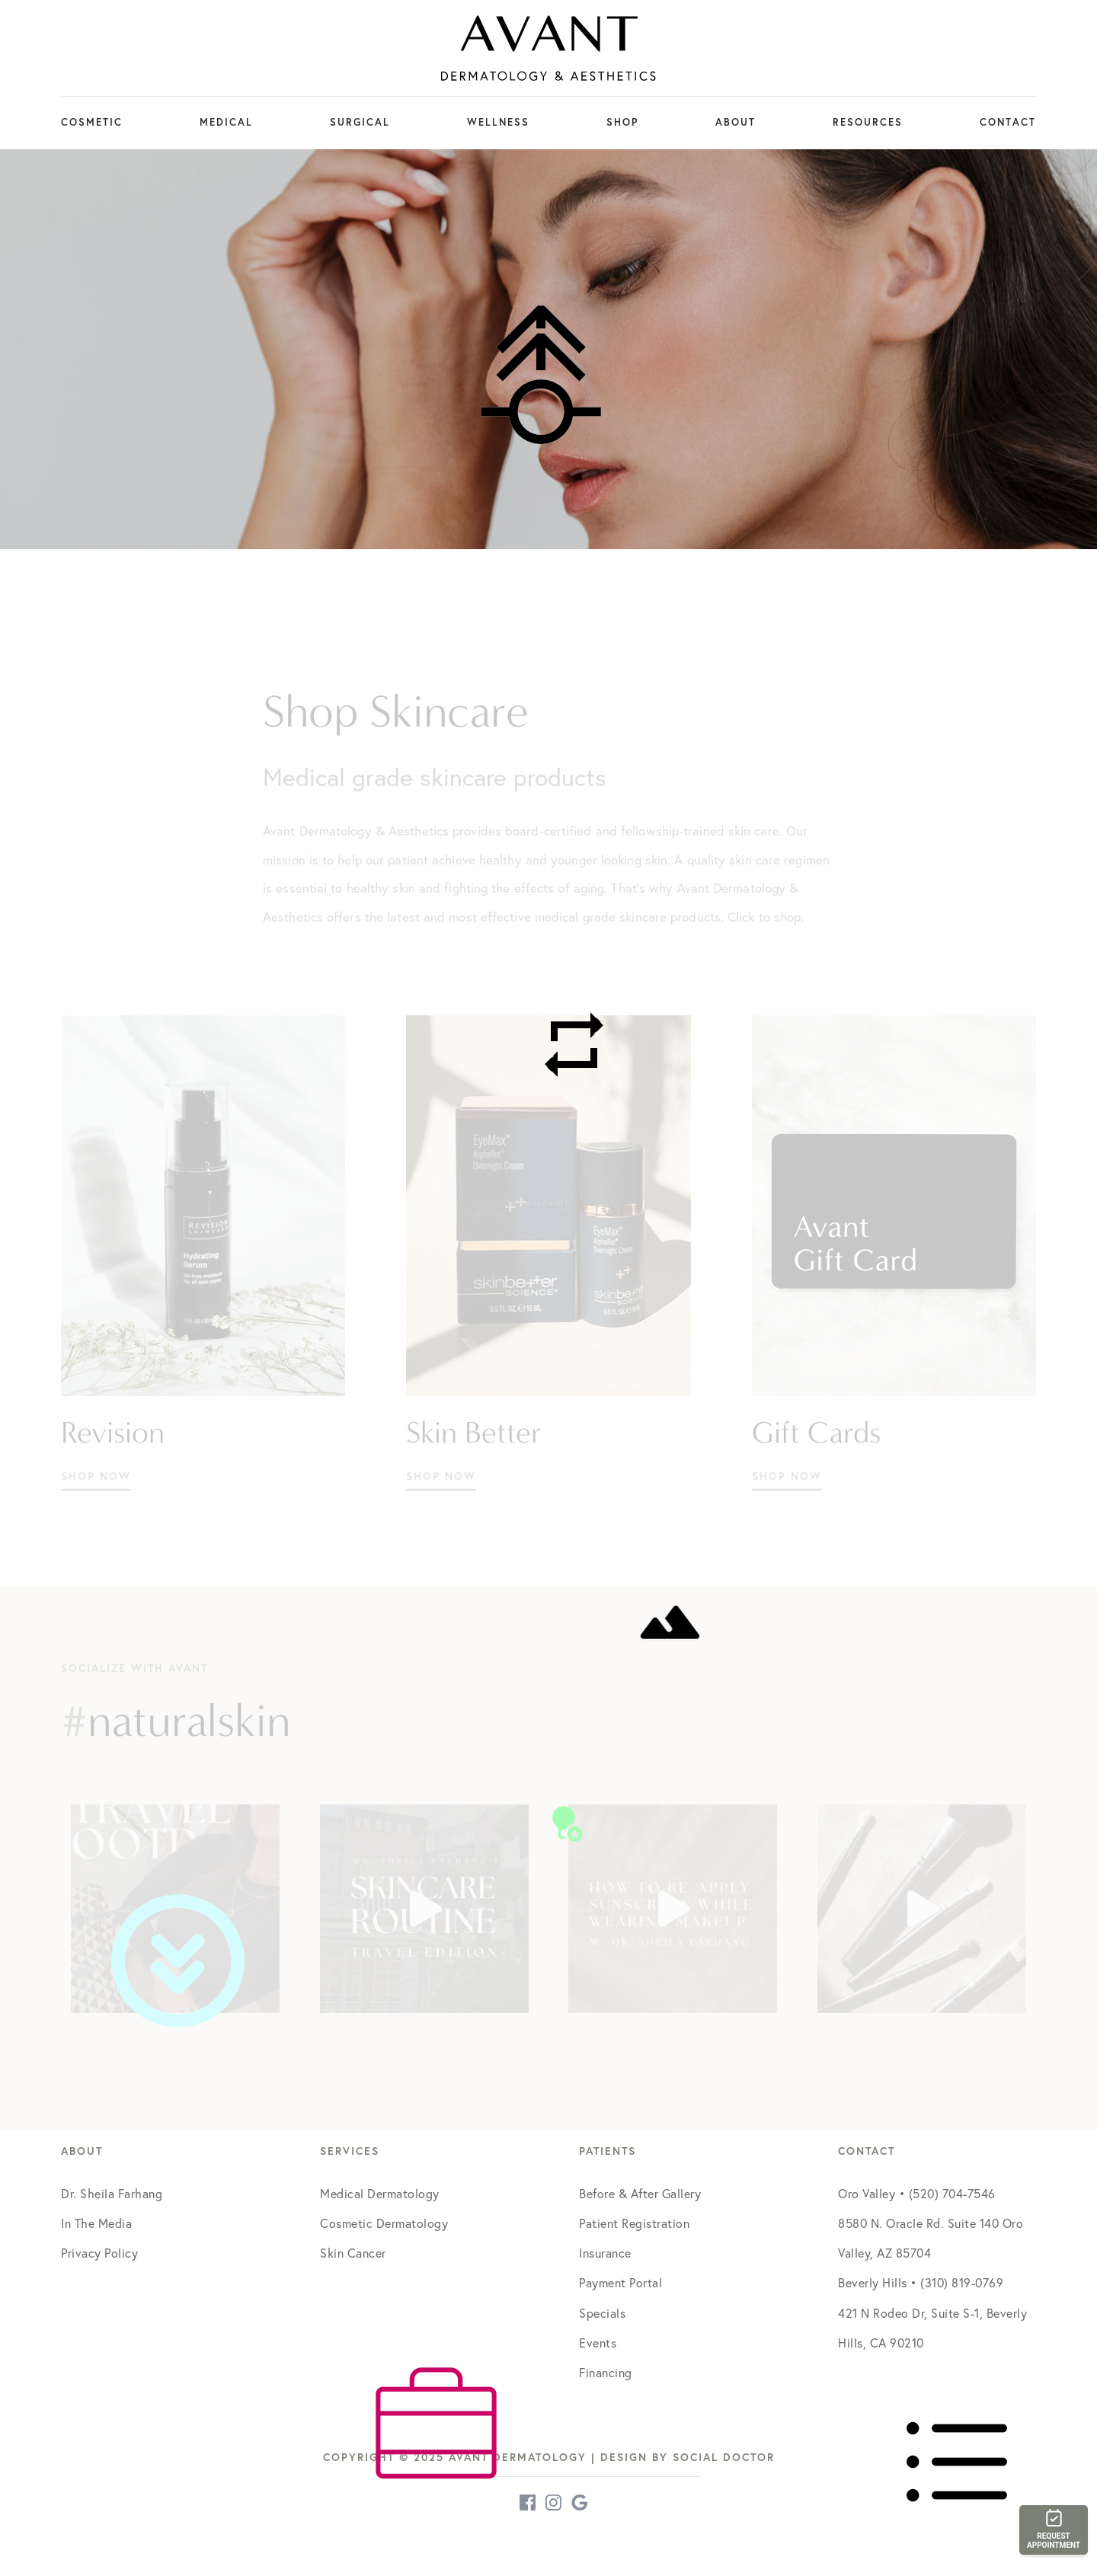 The width and height of the screenshot is (1097, 2576). Describe the element at coordinates (536, 370) in the screenshot. I see `force push changes to a repository` at that location.